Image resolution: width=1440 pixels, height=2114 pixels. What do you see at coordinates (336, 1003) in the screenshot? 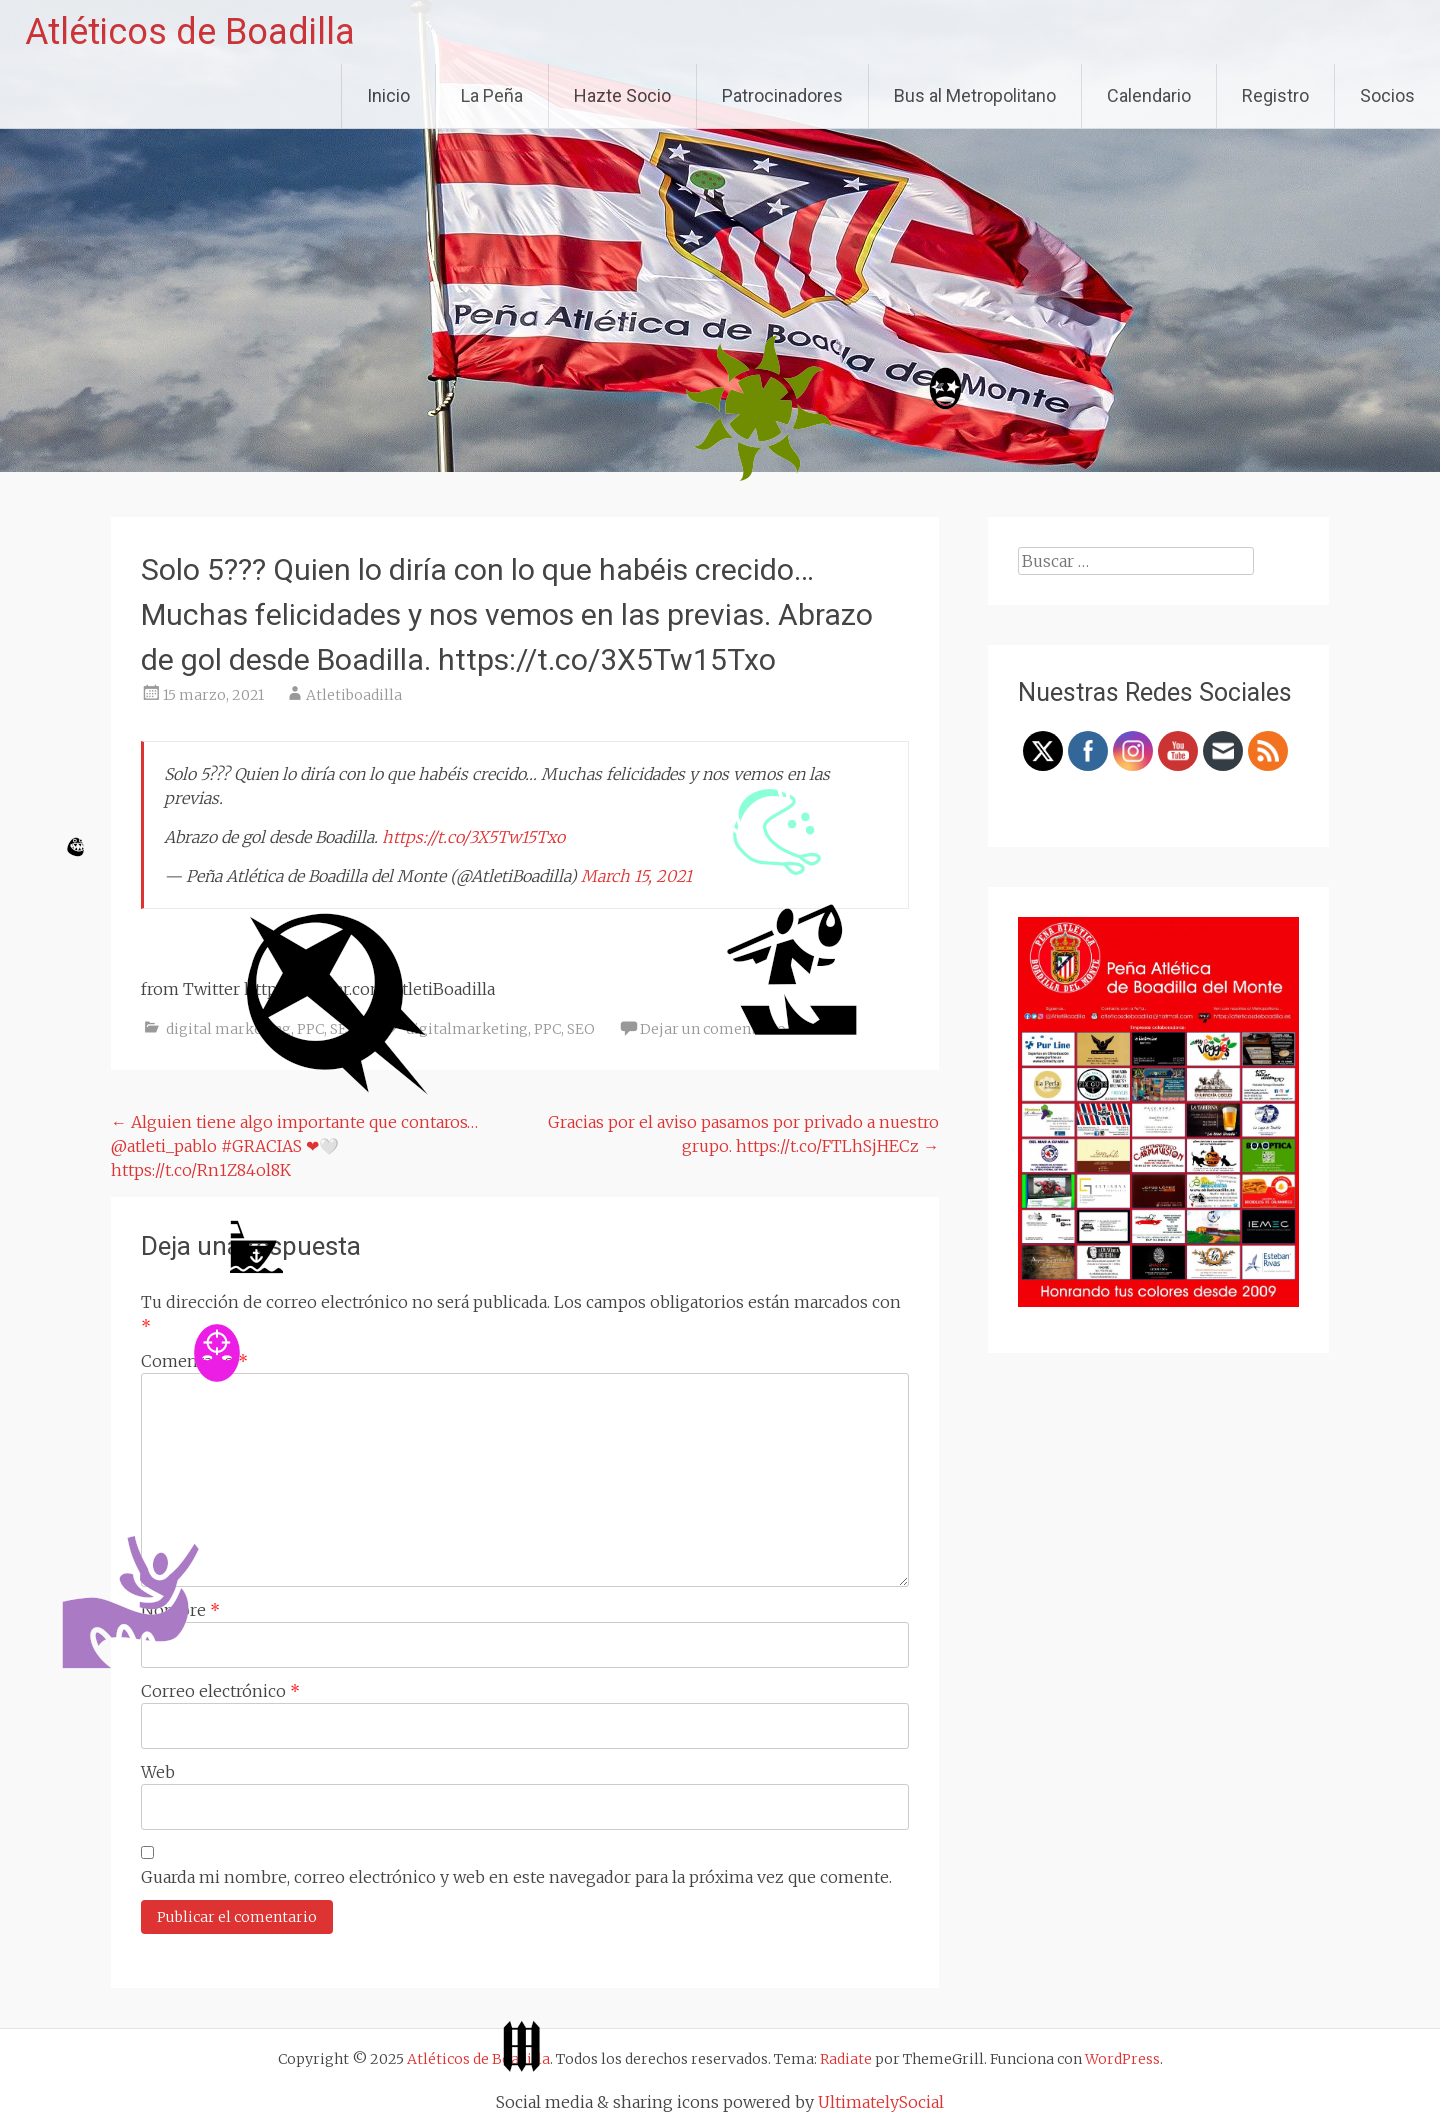
I see `indicates a critical hit or special attack` at bounding box center [336, 1003].